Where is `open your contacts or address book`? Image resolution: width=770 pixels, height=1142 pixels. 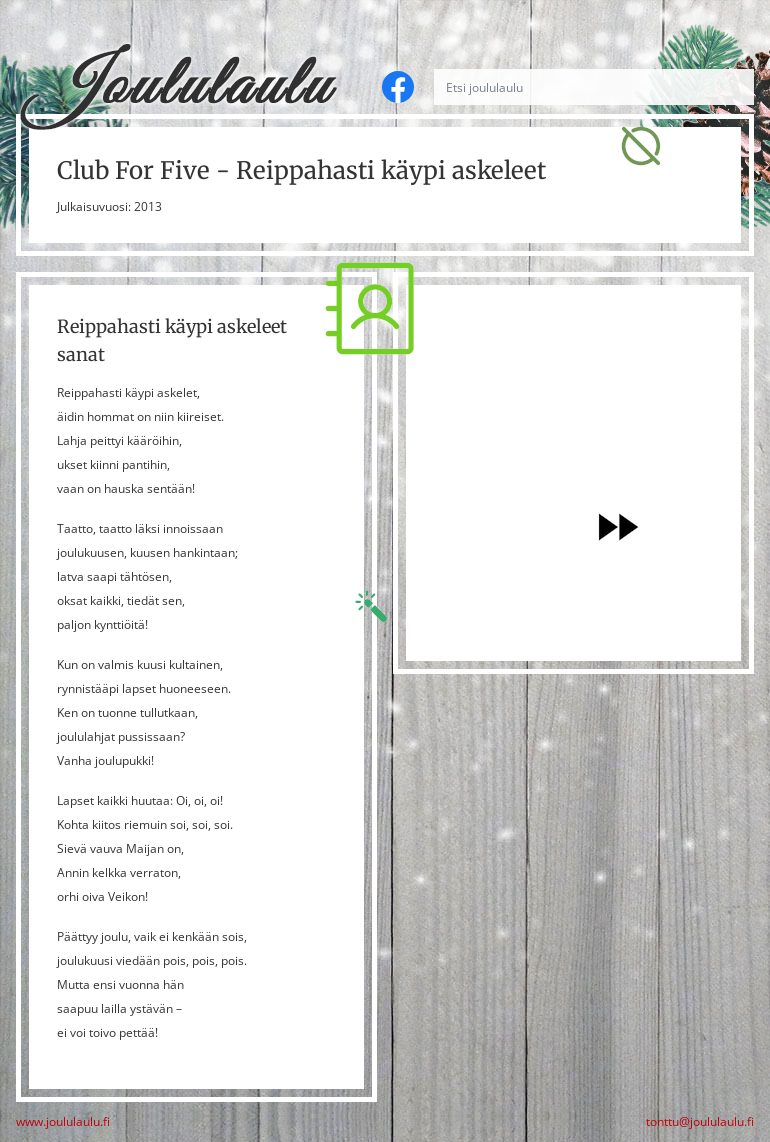 open your contacts or address book is located at coordinates (371, 308).